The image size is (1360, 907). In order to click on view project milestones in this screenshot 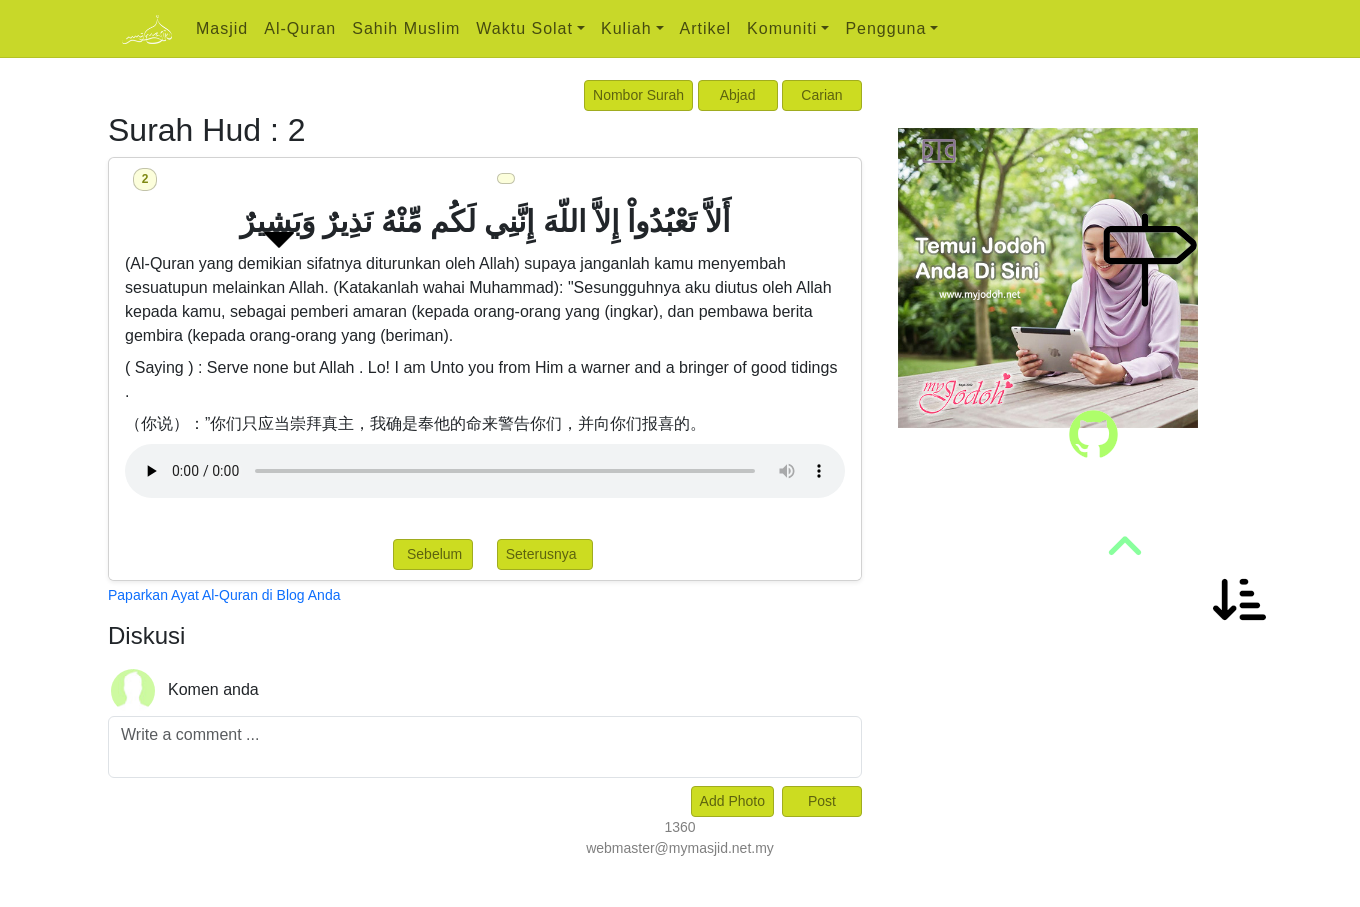, I will do `click(1146, 260)`.